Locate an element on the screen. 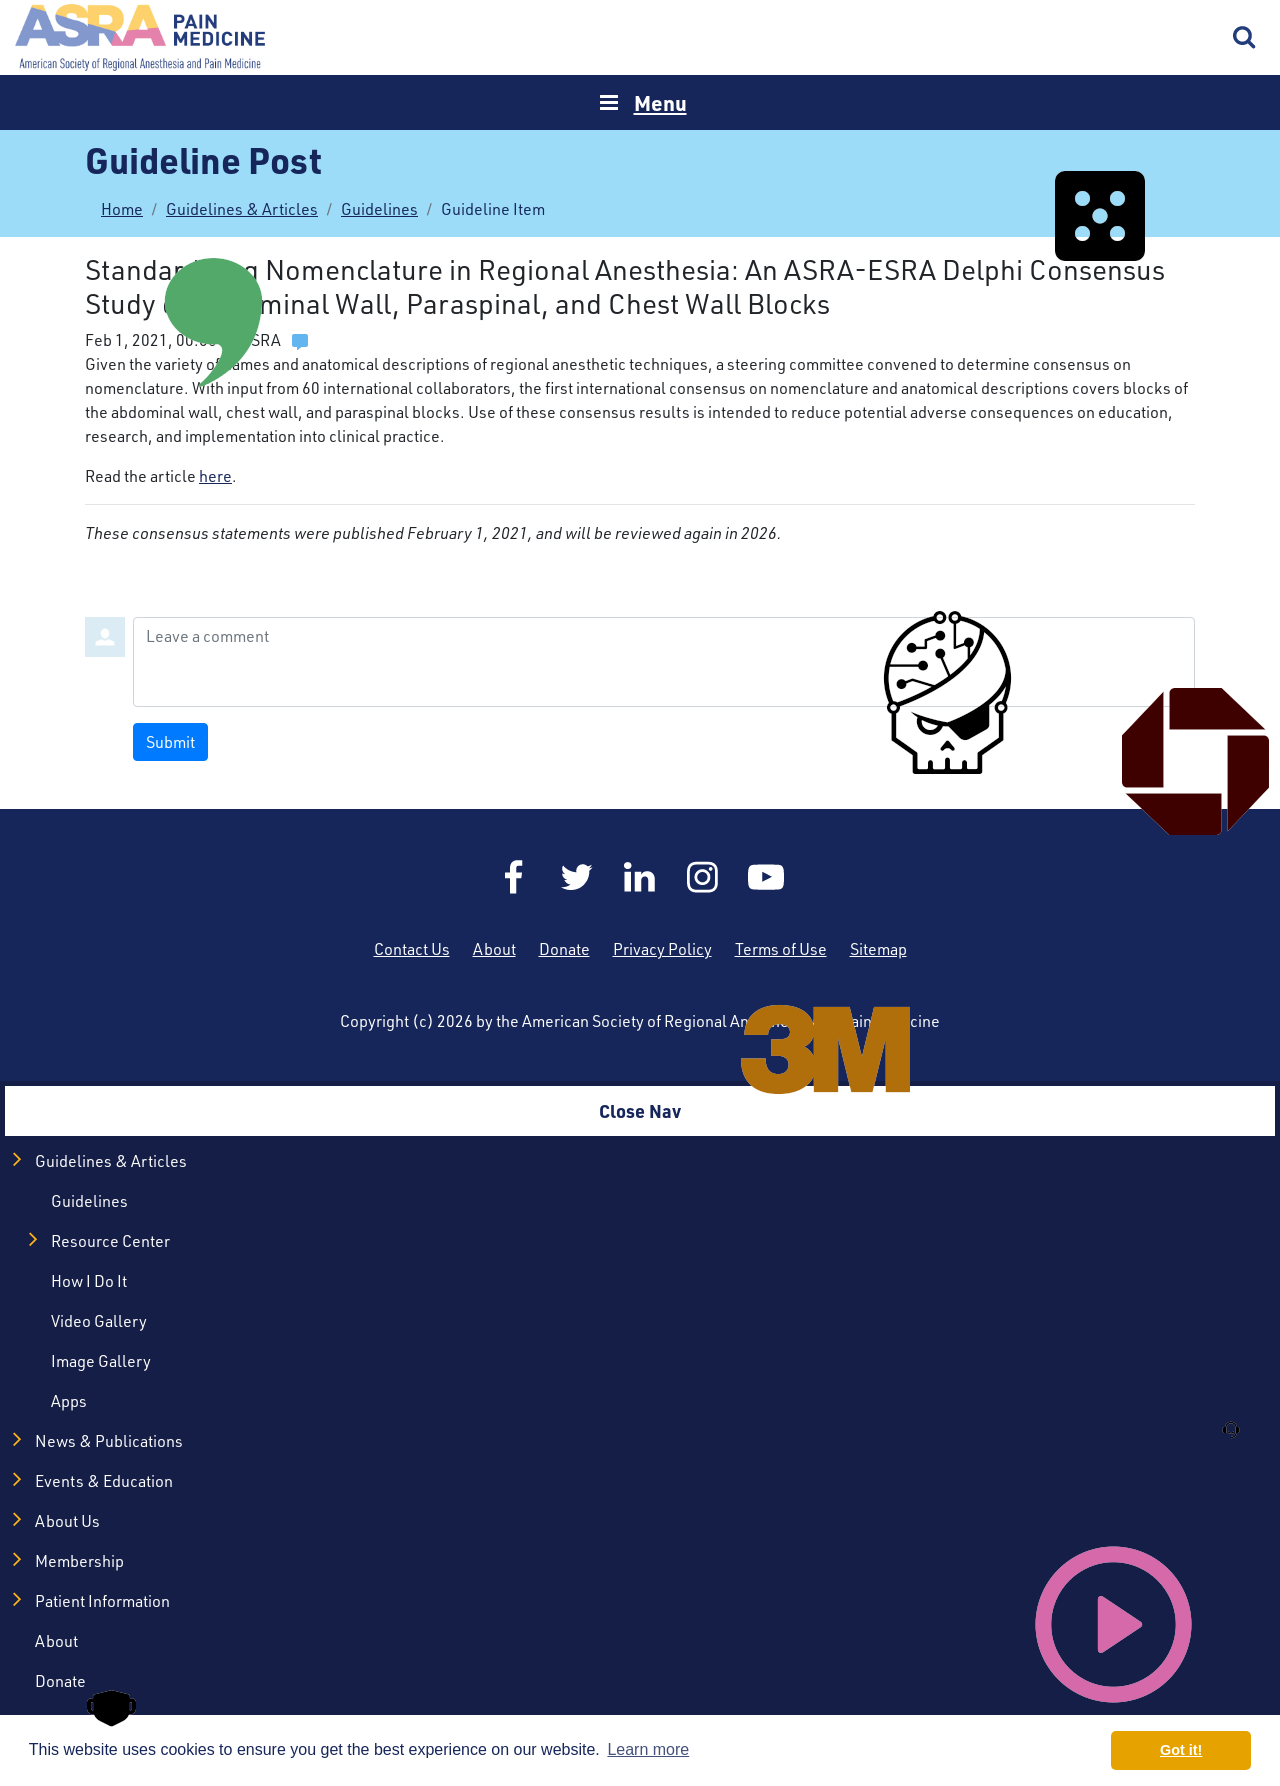 This screenshot has width=1280, height=1786. open the Chase banking app is located at coordinates (1195, 761).